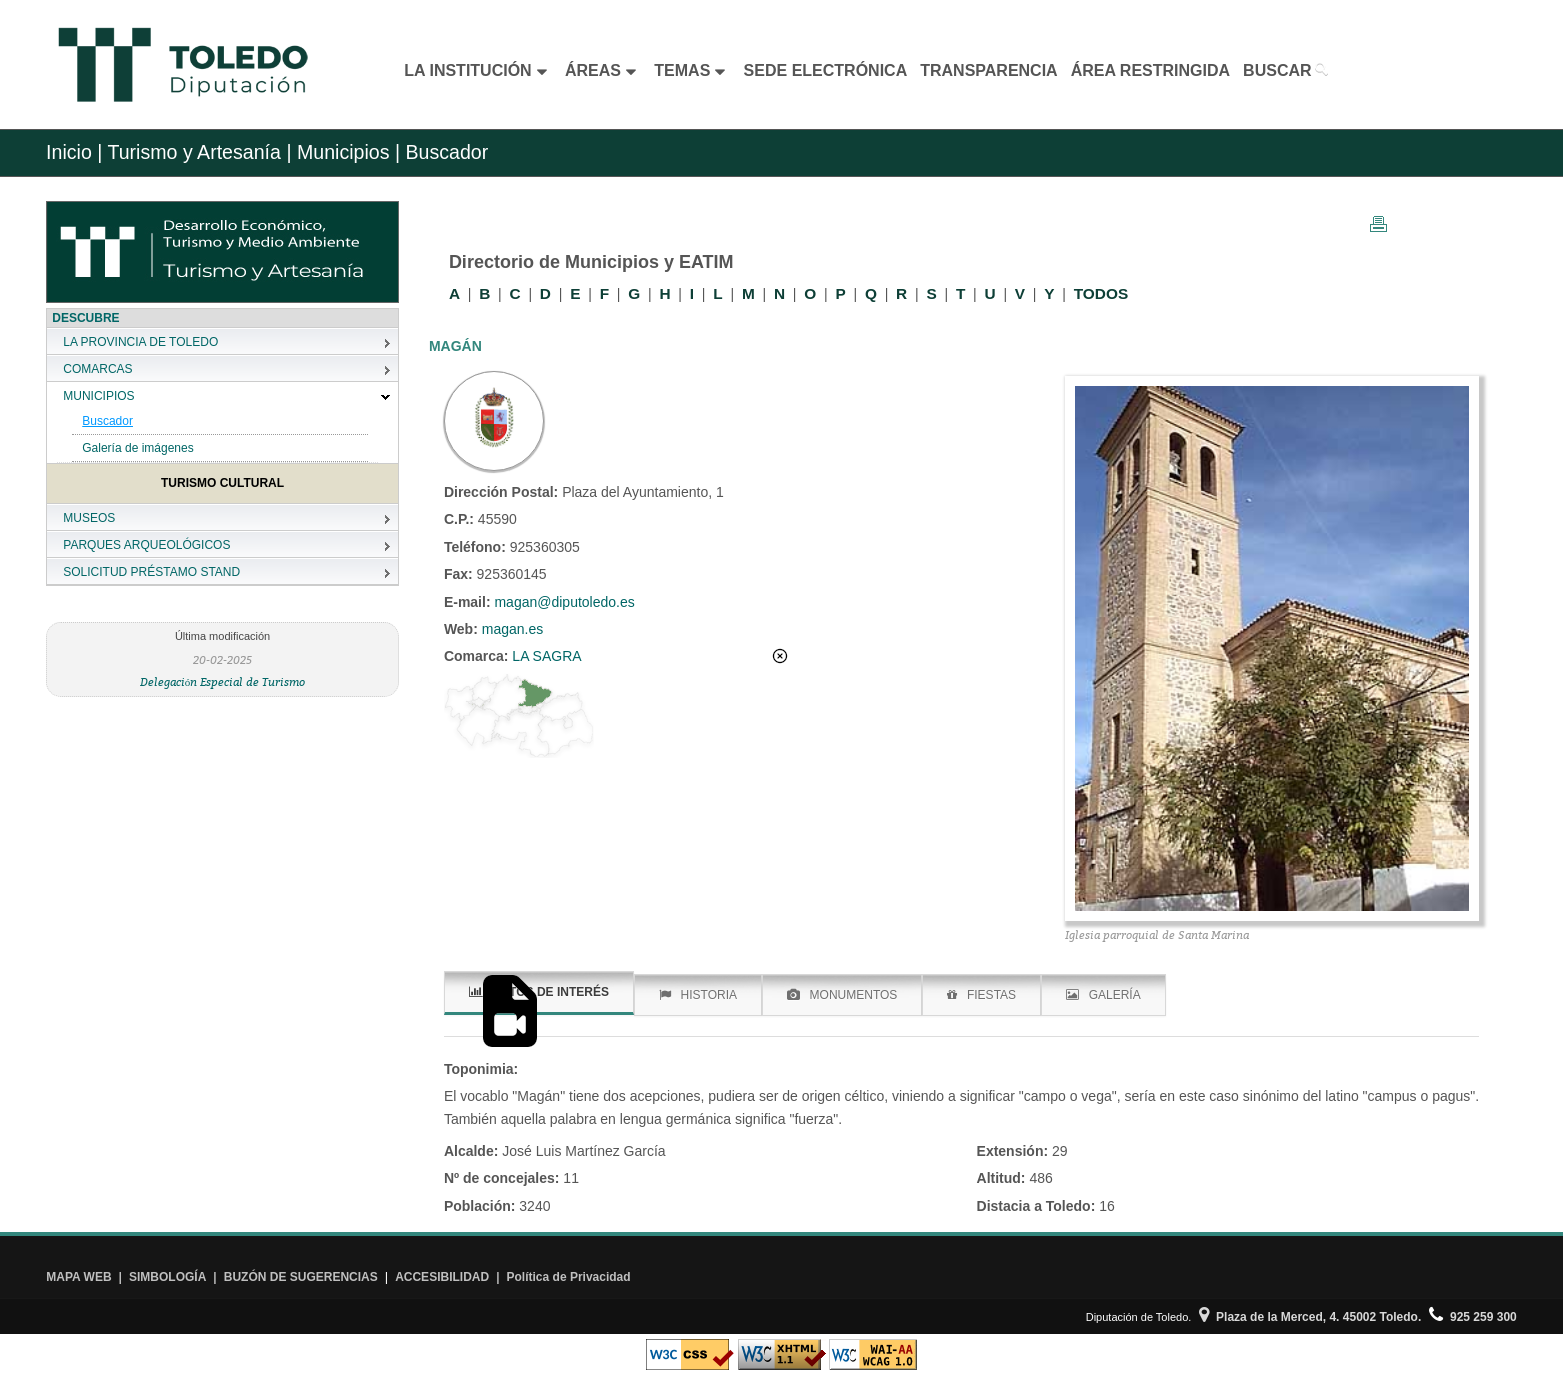 This screenshot has height=1381, width=1563. Describe the element at coordinates (510, 1011) in the screenshot. I see `open a video file` at that location.